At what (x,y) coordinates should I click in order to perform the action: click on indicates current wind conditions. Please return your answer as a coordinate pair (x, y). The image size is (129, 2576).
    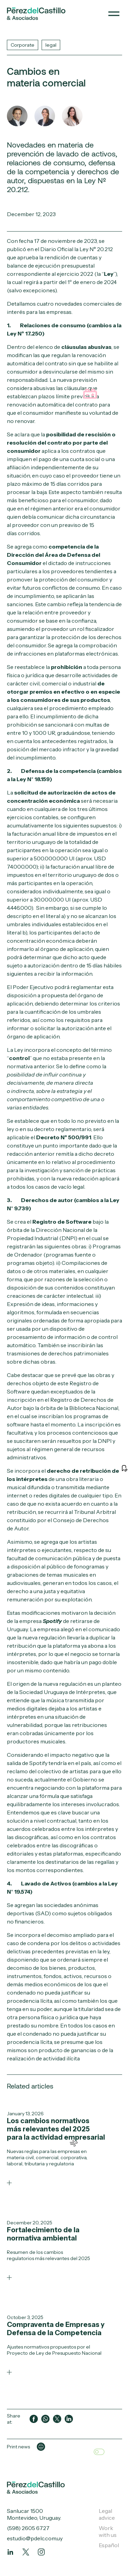
    Looking at the image, I should click on (74, 2143).